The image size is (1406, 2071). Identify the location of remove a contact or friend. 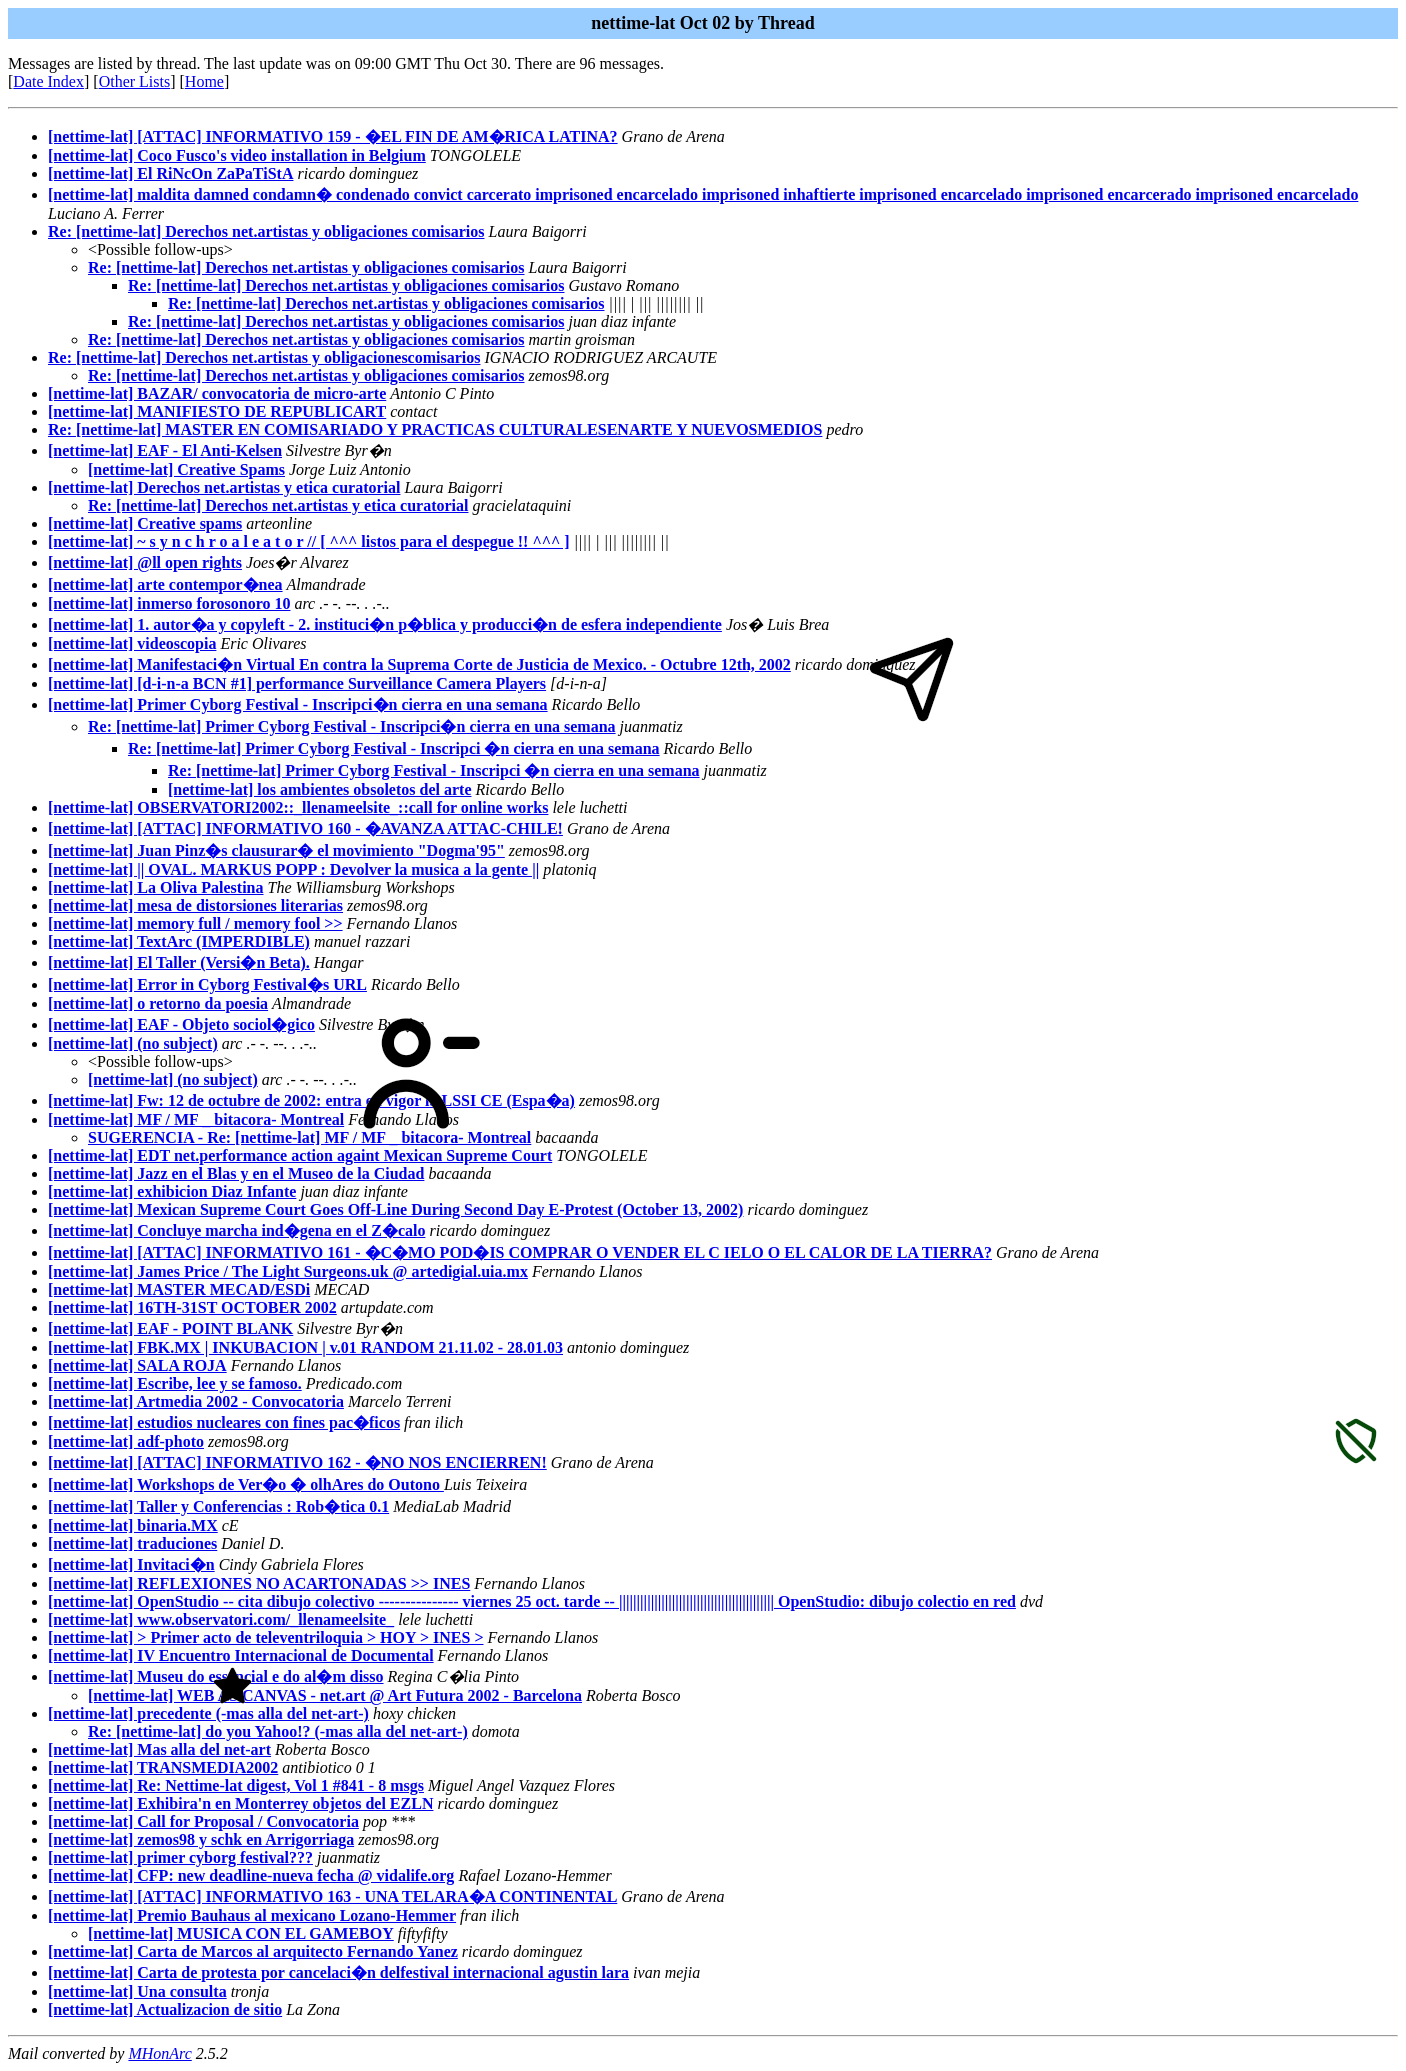
(418, 1073).